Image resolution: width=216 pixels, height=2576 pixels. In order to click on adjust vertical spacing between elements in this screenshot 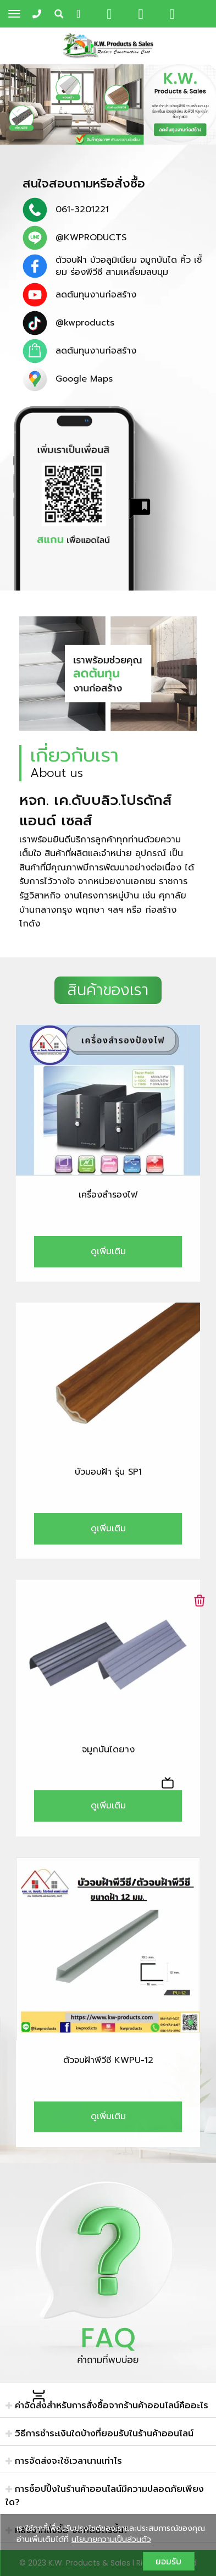, I will do `click(38, 2396)`.